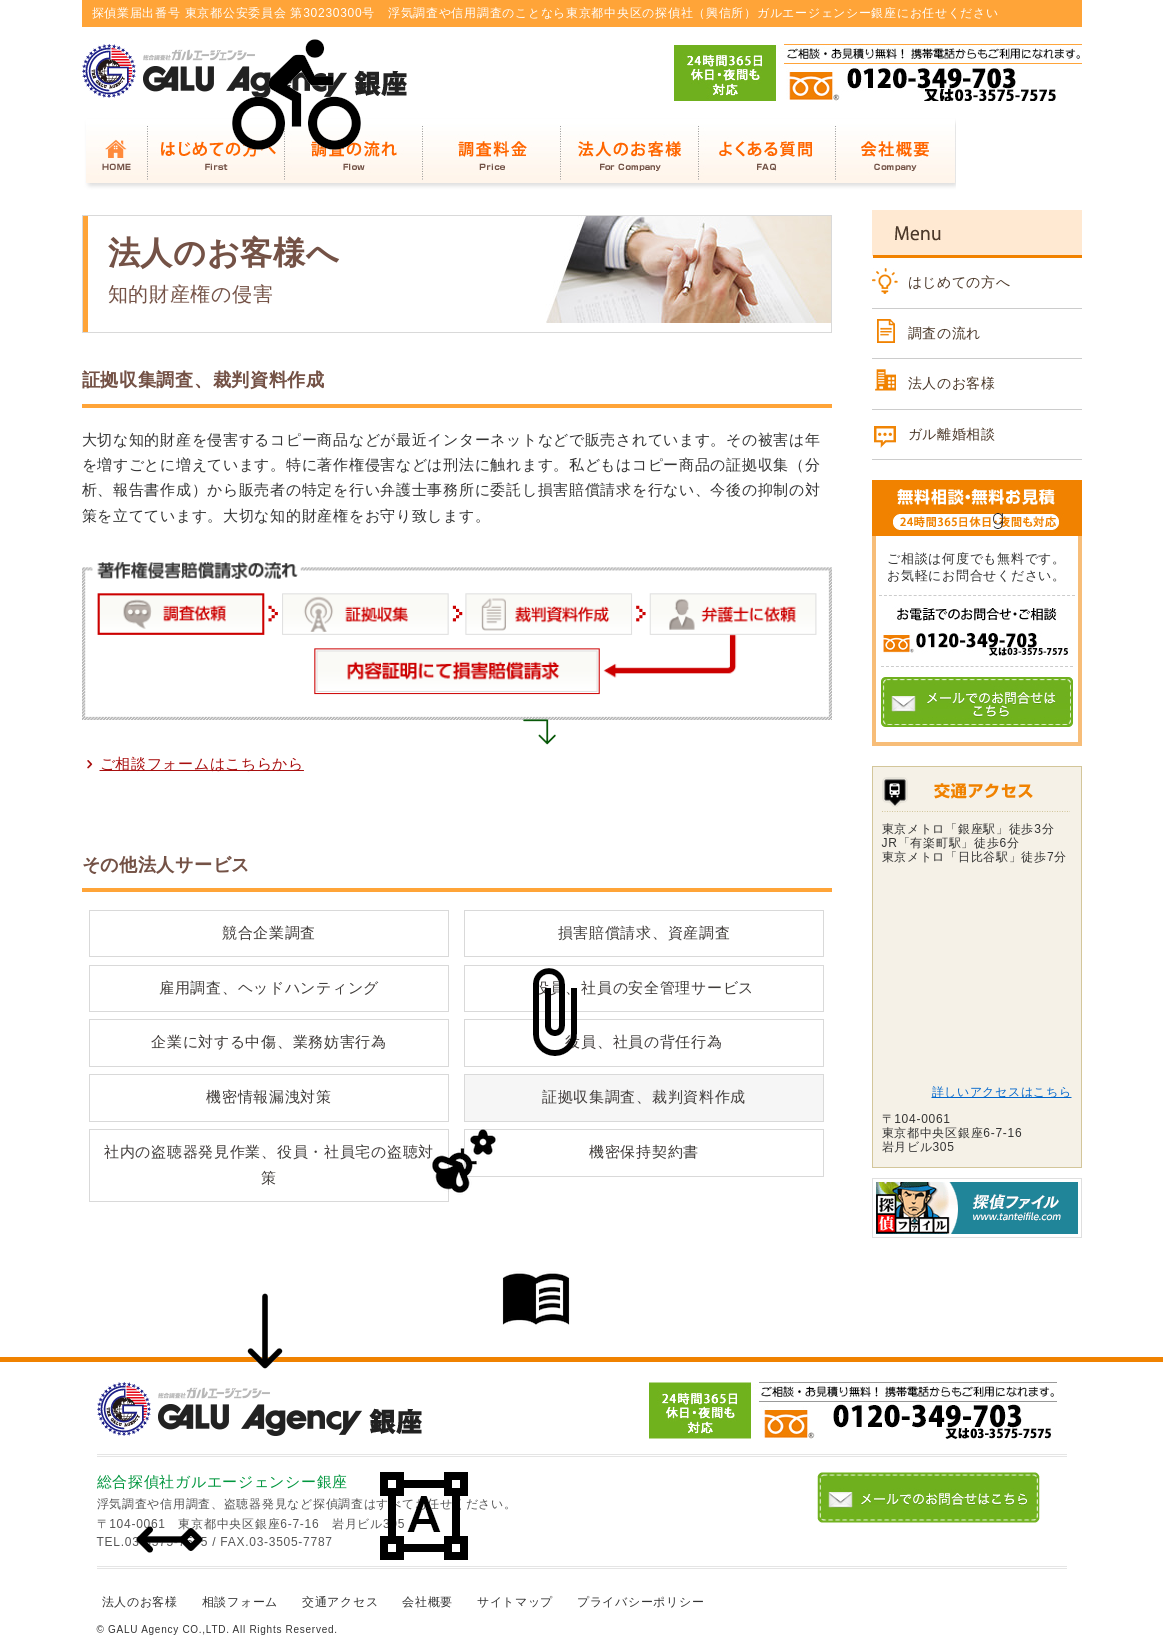  Describe the element at coordinates (539, 730) in the screenshot. I see `move content right then down` at that location.